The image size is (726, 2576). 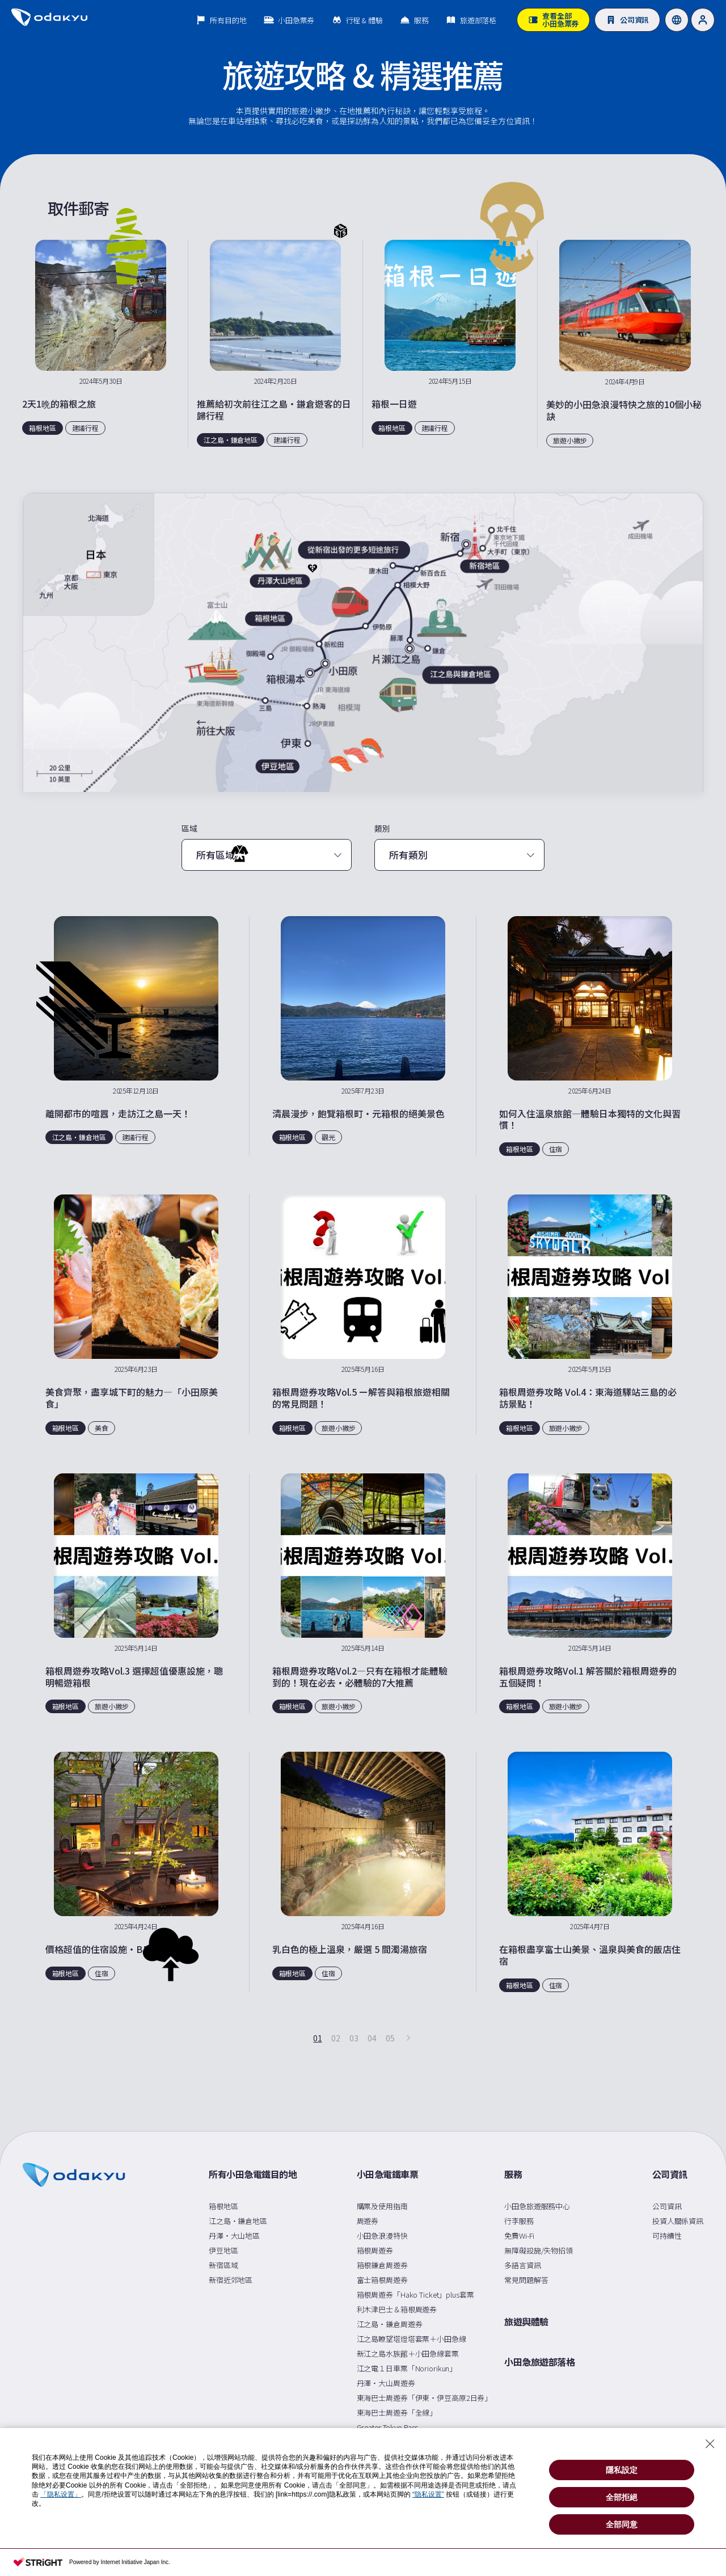 I want to click on construction or building materials category, so click(x=83, y=1010).